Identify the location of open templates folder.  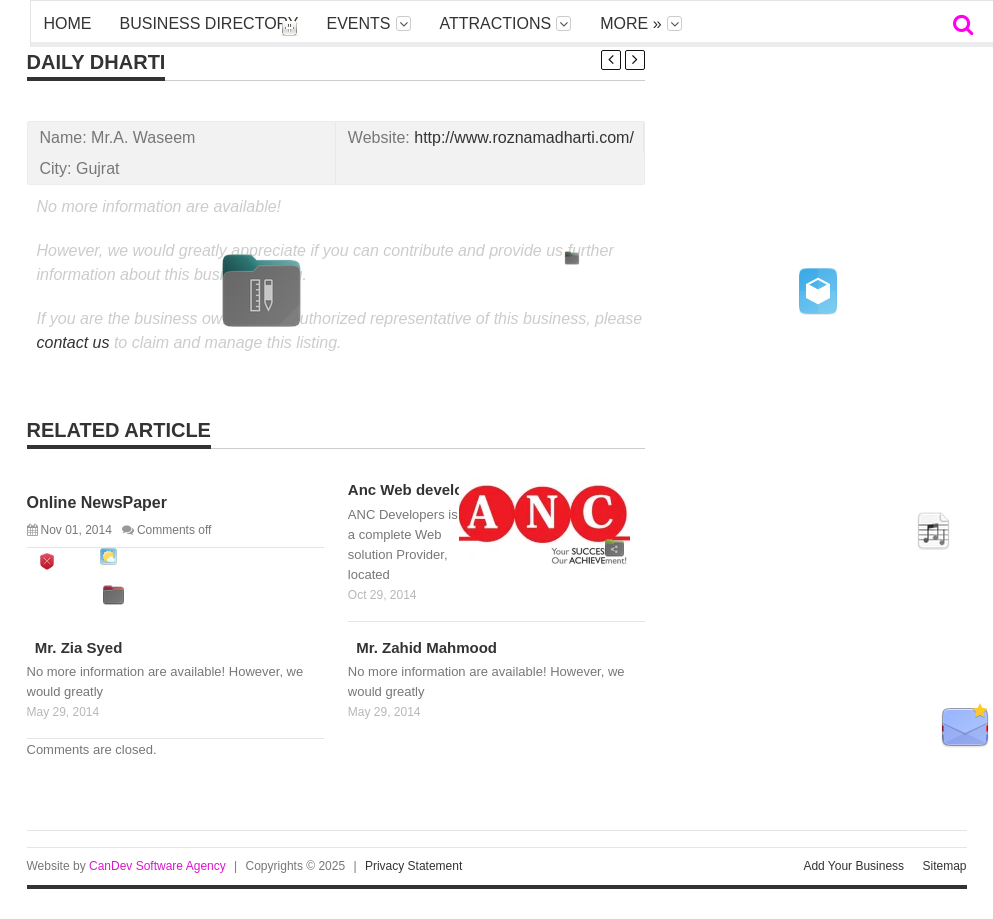
(261, 290).